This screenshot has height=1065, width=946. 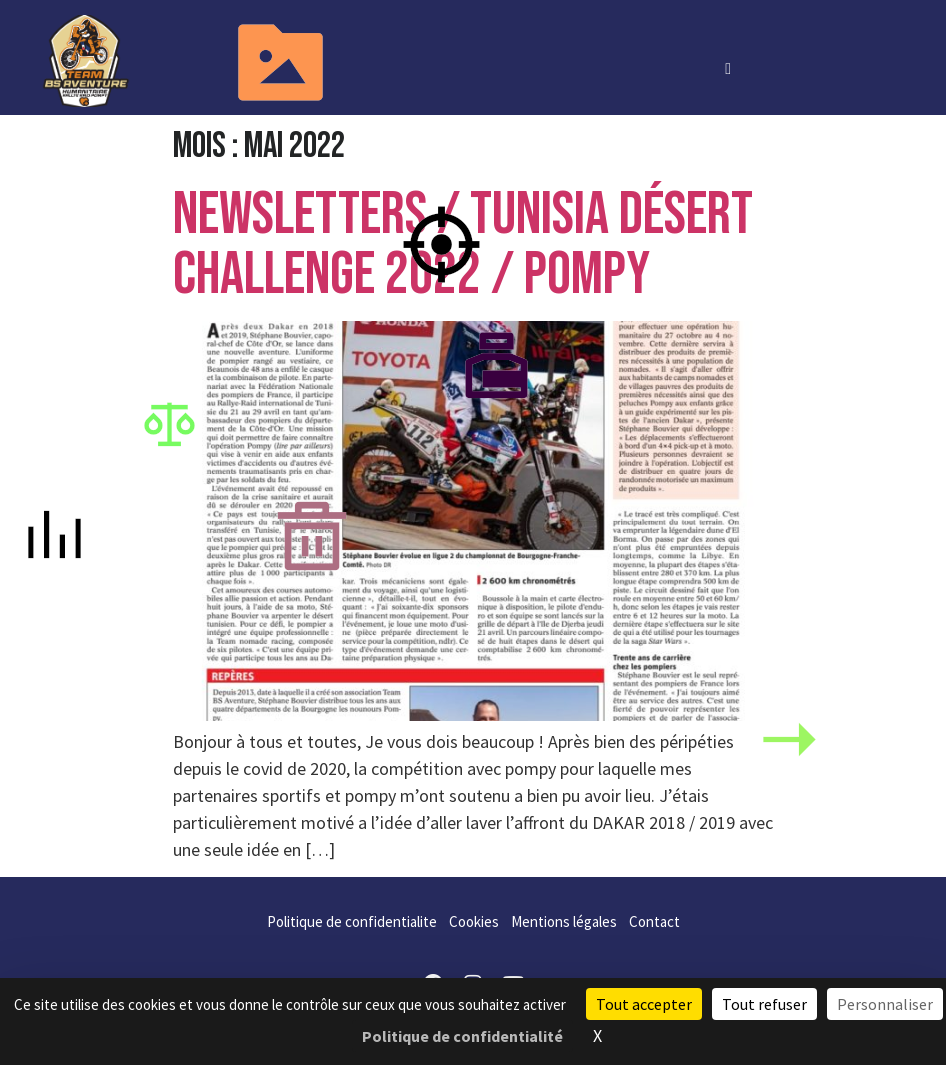 I want to click on access legal or terms of service information, so click(x=169, y=425).